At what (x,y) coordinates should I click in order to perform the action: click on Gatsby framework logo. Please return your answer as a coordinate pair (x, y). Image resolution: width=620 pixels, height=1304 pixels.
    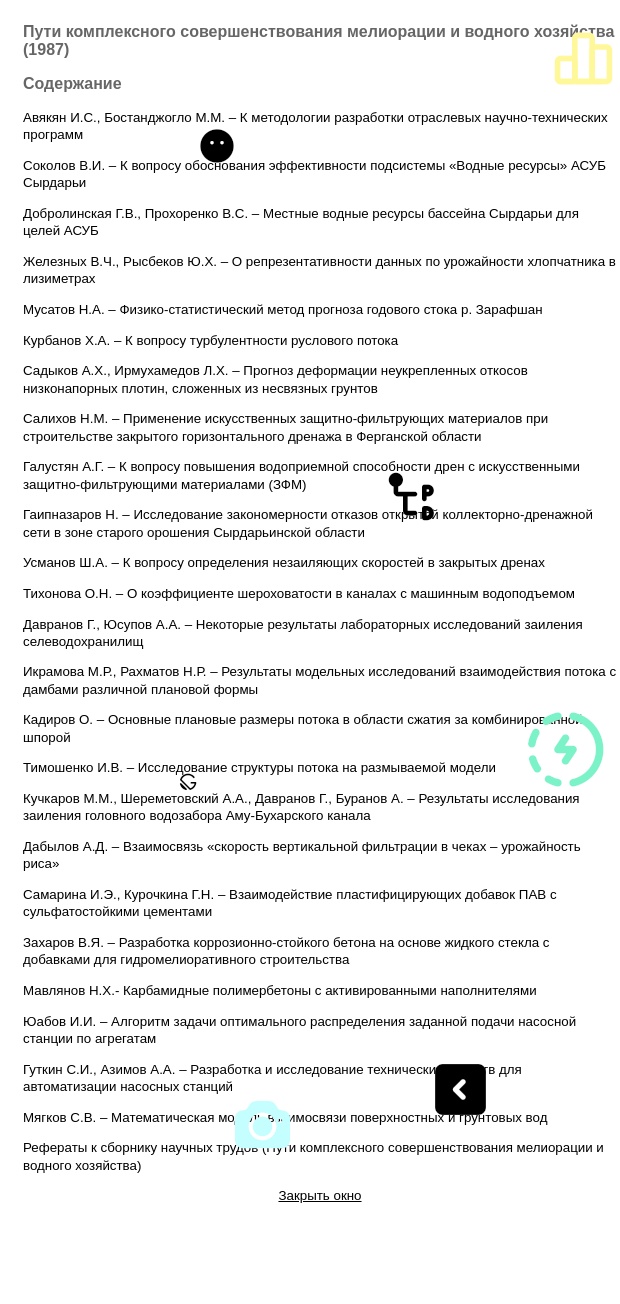
    Looking at the image, I should click on (188, 782).